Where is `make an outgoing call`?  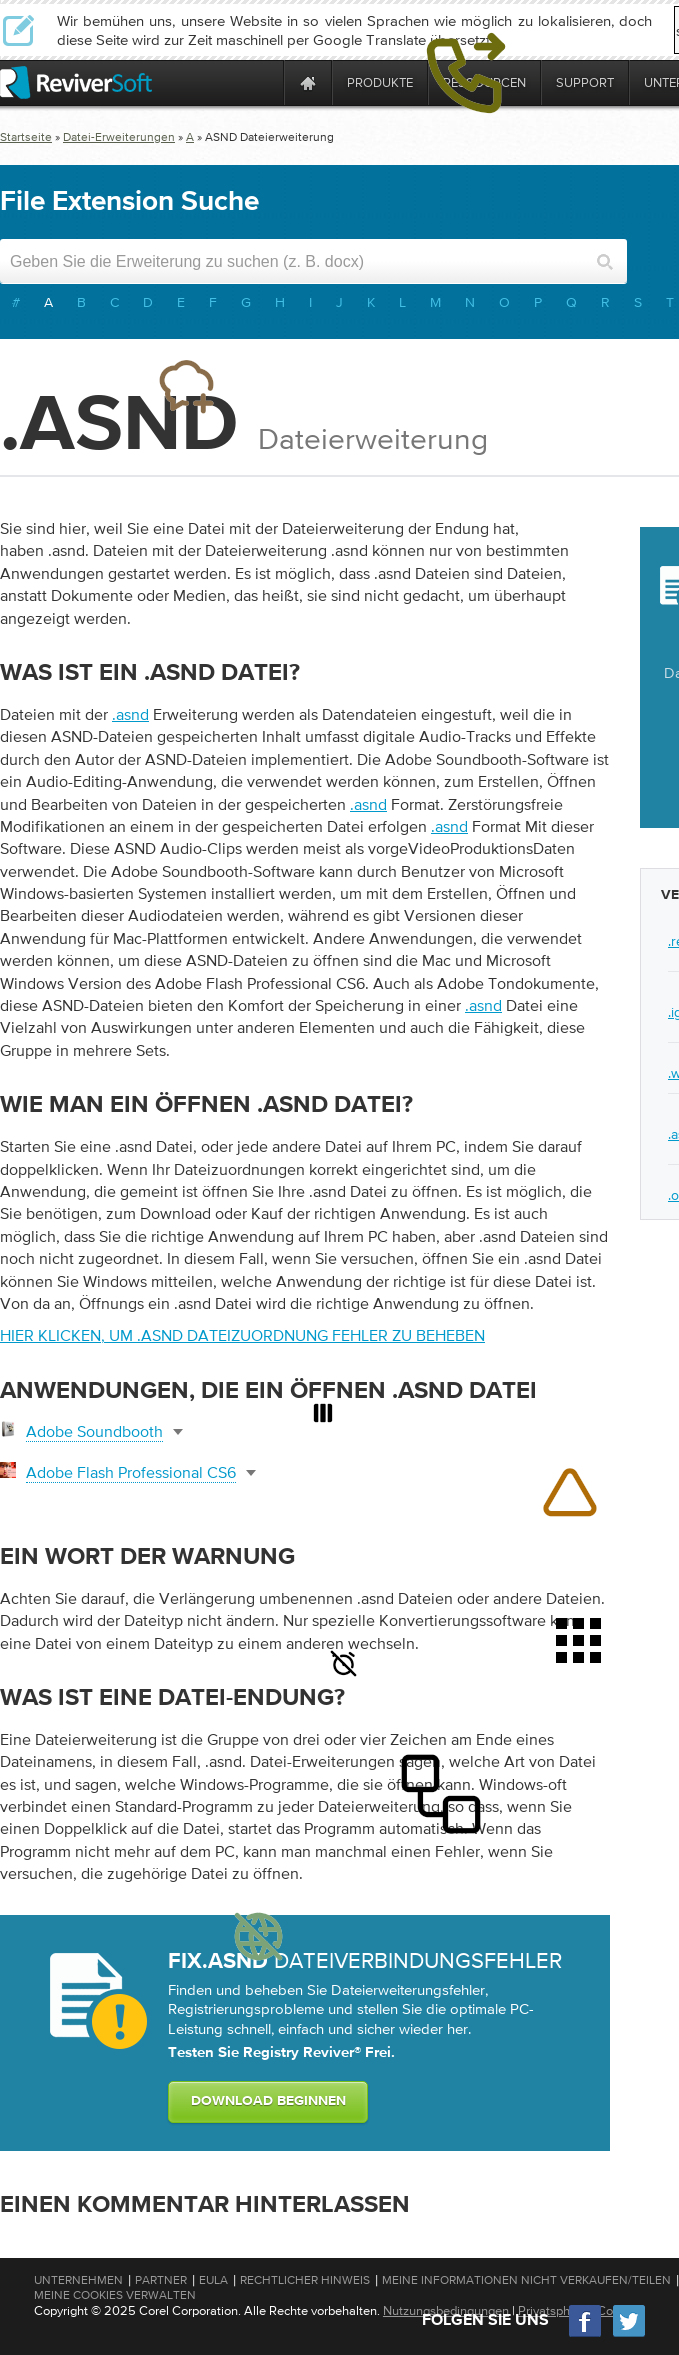
make an outgoing call is located at coordinates (466, 74).